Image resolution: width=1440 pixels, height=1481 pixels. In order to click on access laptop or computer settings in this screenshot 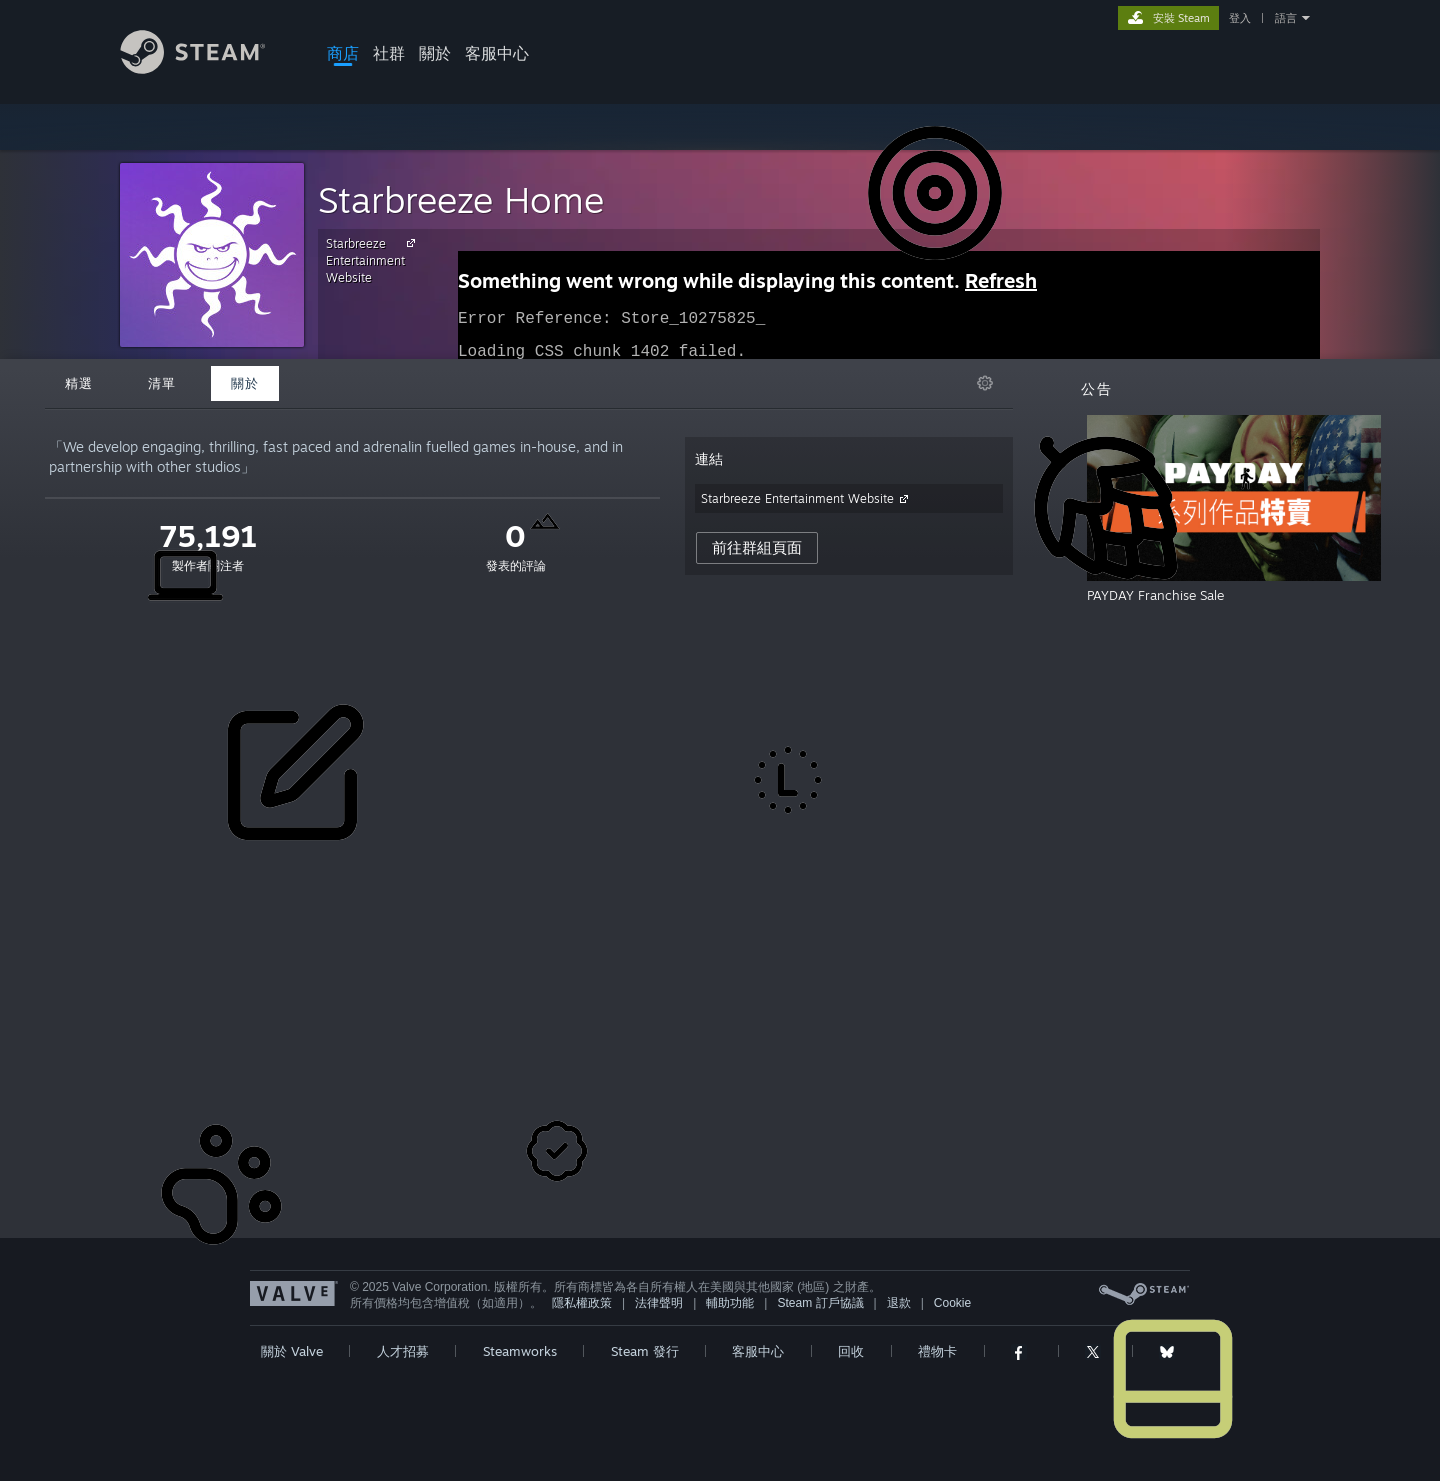, I will do `click(185, 575)`.